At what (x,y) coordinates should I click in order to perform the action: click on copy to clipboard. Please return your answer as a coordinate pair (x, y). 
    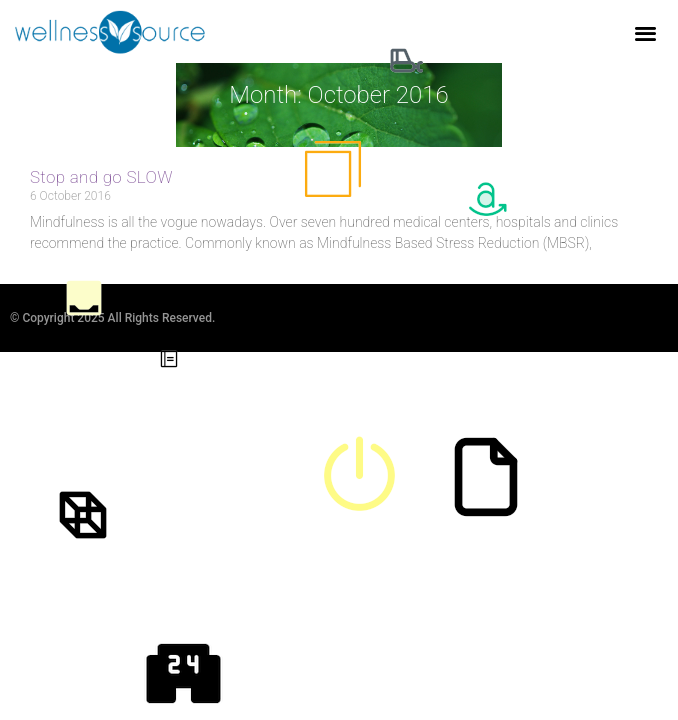
    Looking at the image, I should click on (333, 169).